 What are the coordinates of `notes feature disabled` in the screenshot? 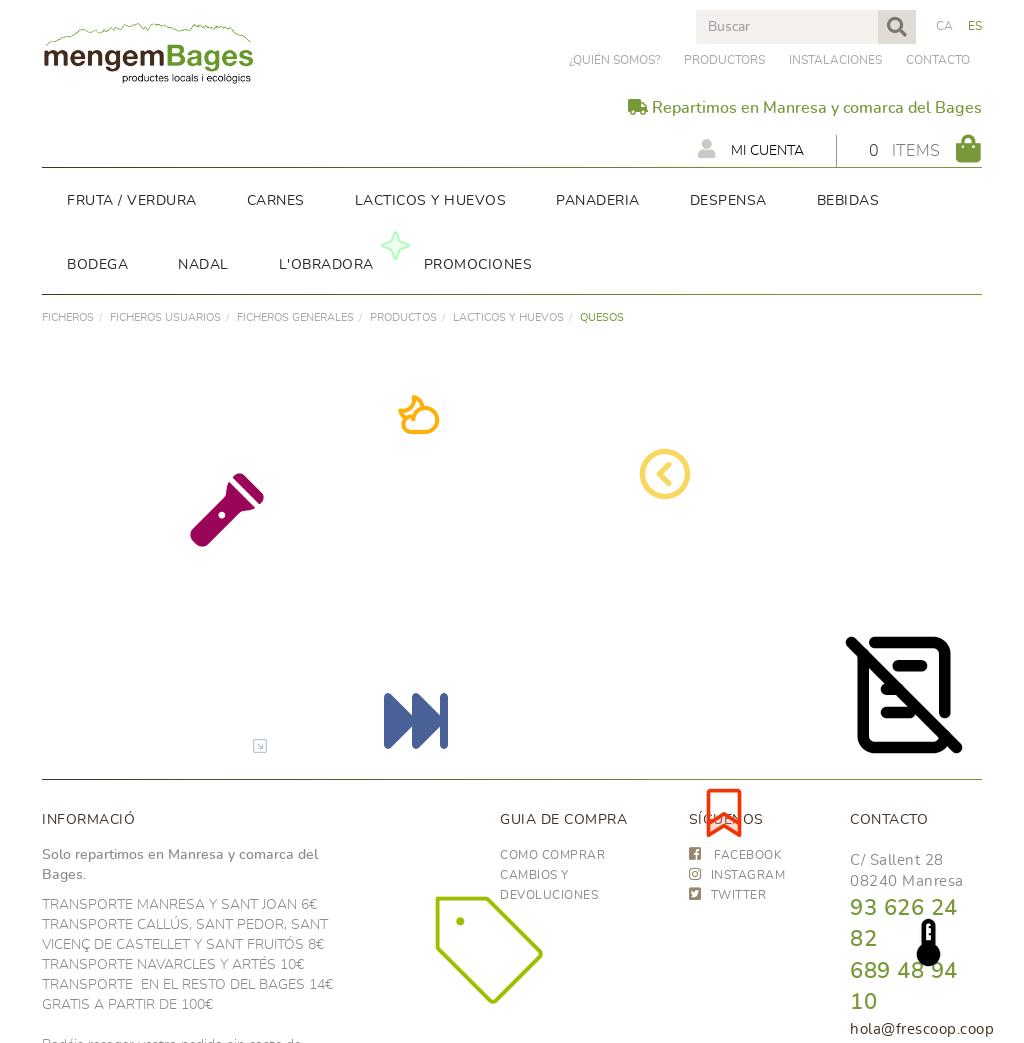 It's located at (904, 695).